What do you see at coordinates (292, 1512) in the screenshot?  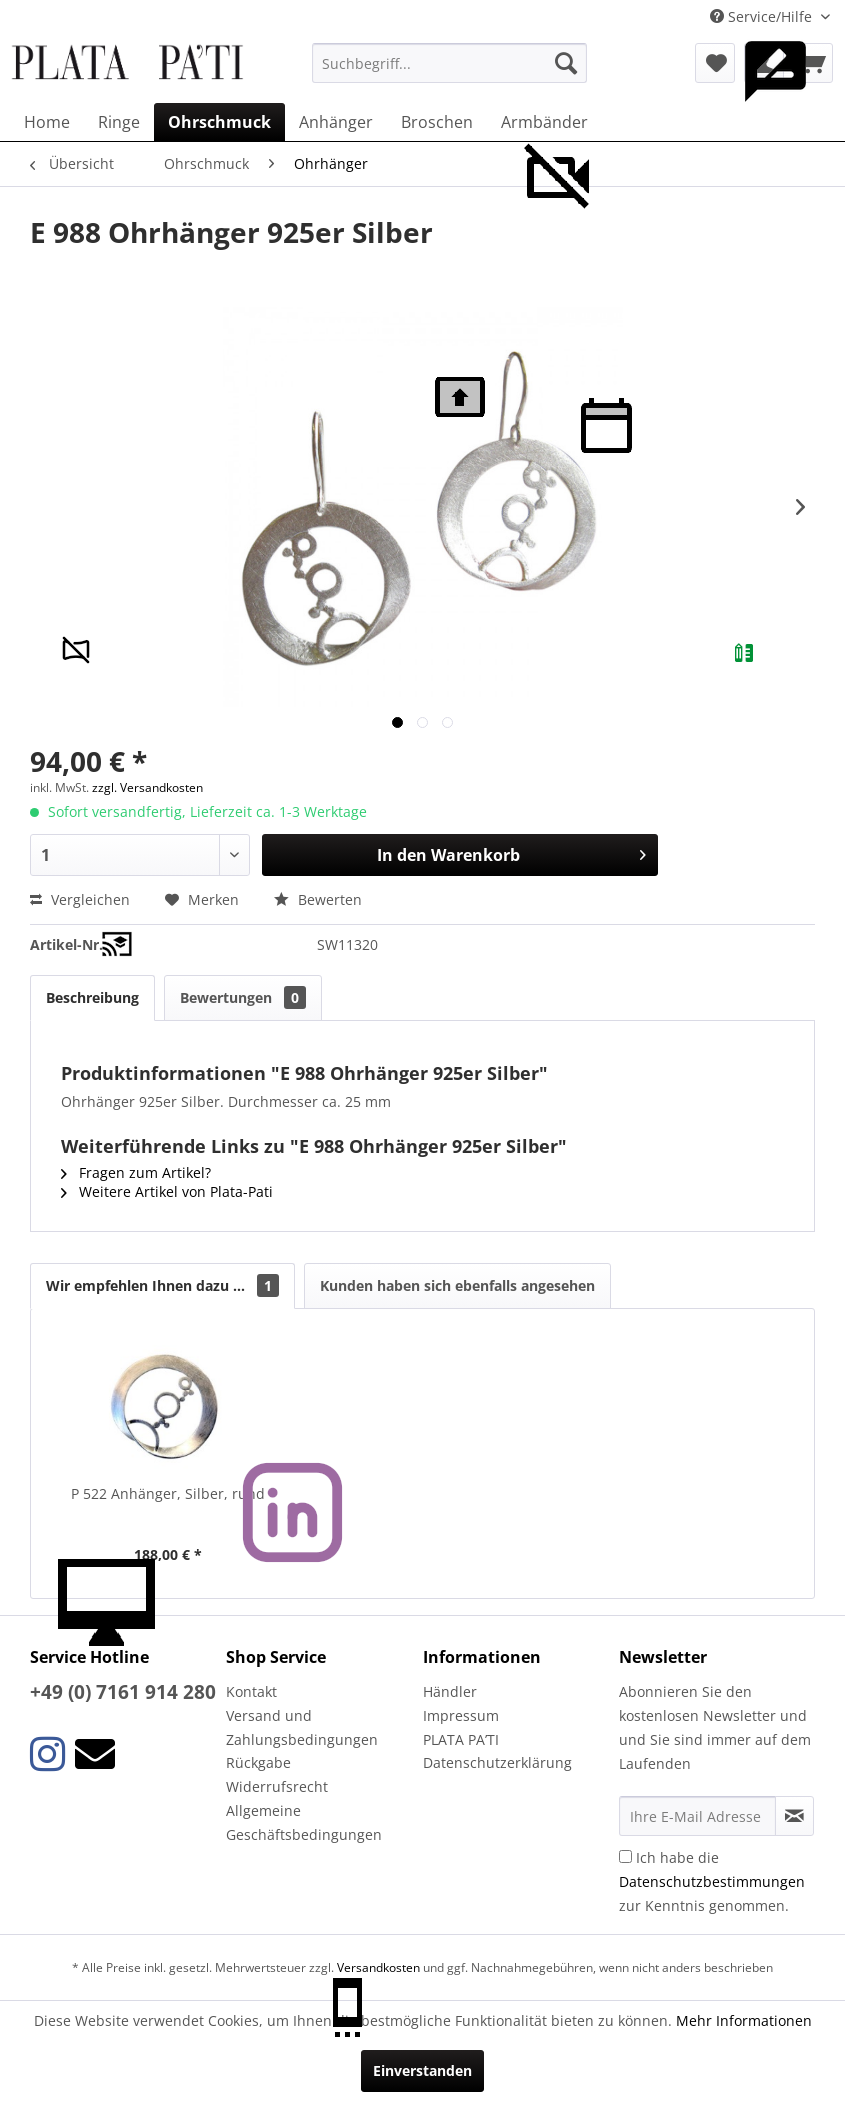 I see `connect with LinkedIn` at bounding box center [292, 1512].